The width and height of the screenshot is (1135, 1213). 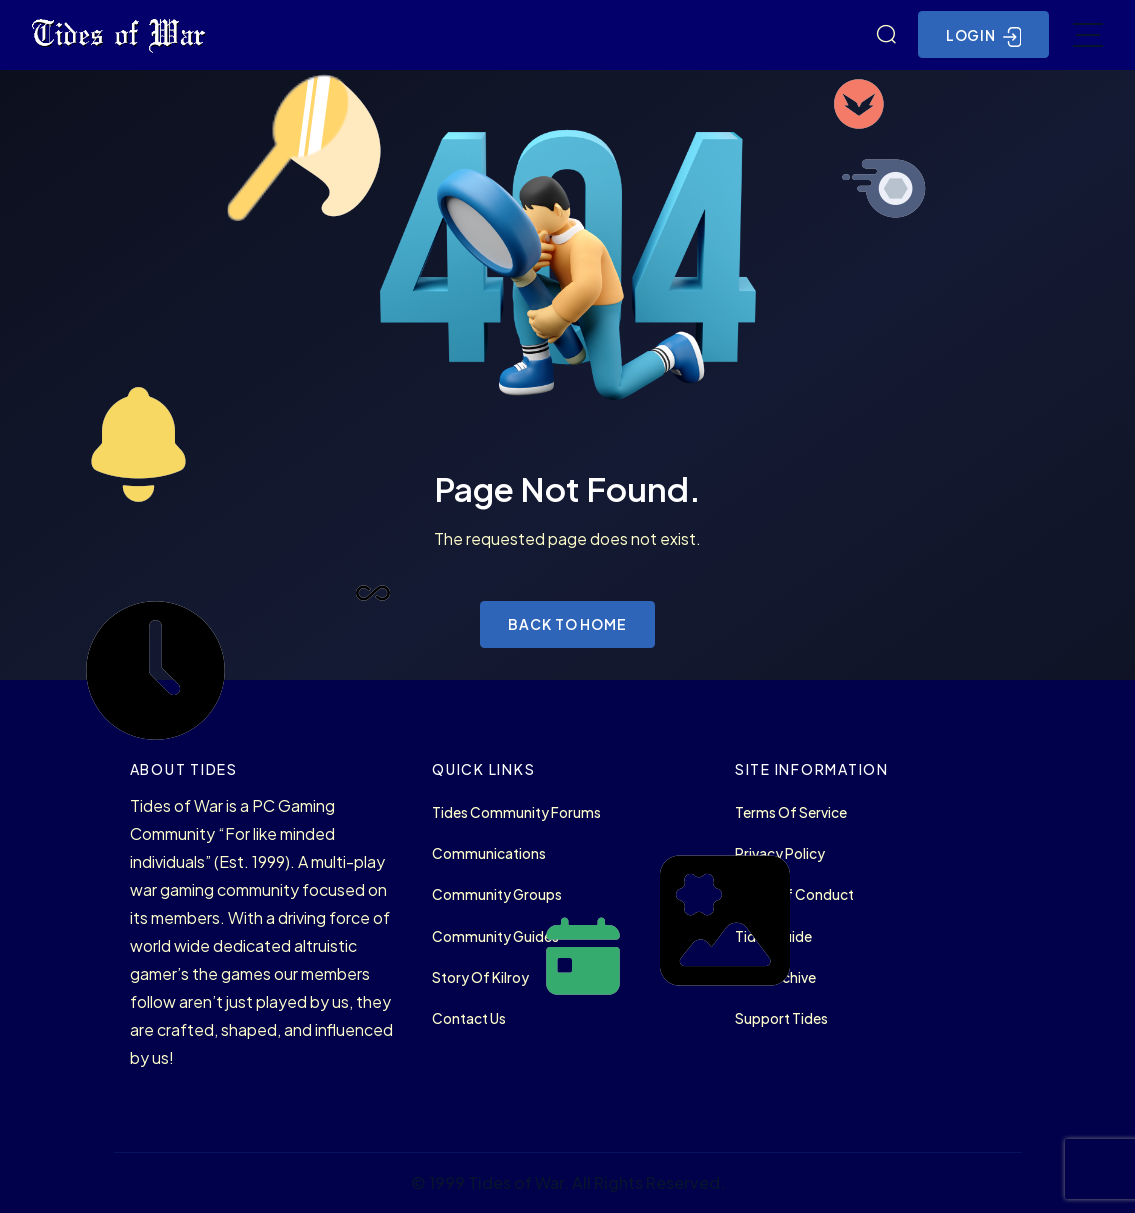 I want to click on open the calendar or schedule view, so click(x=583, y=958).